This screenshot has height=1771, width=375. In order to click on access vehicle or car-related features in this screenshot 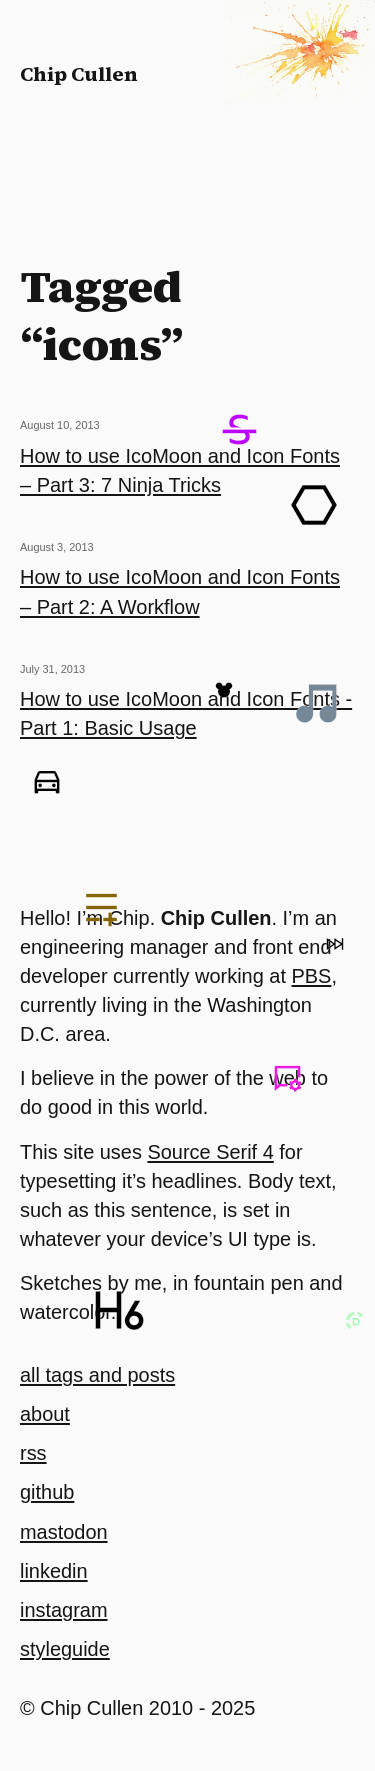, I will do `click(47, 781)`.